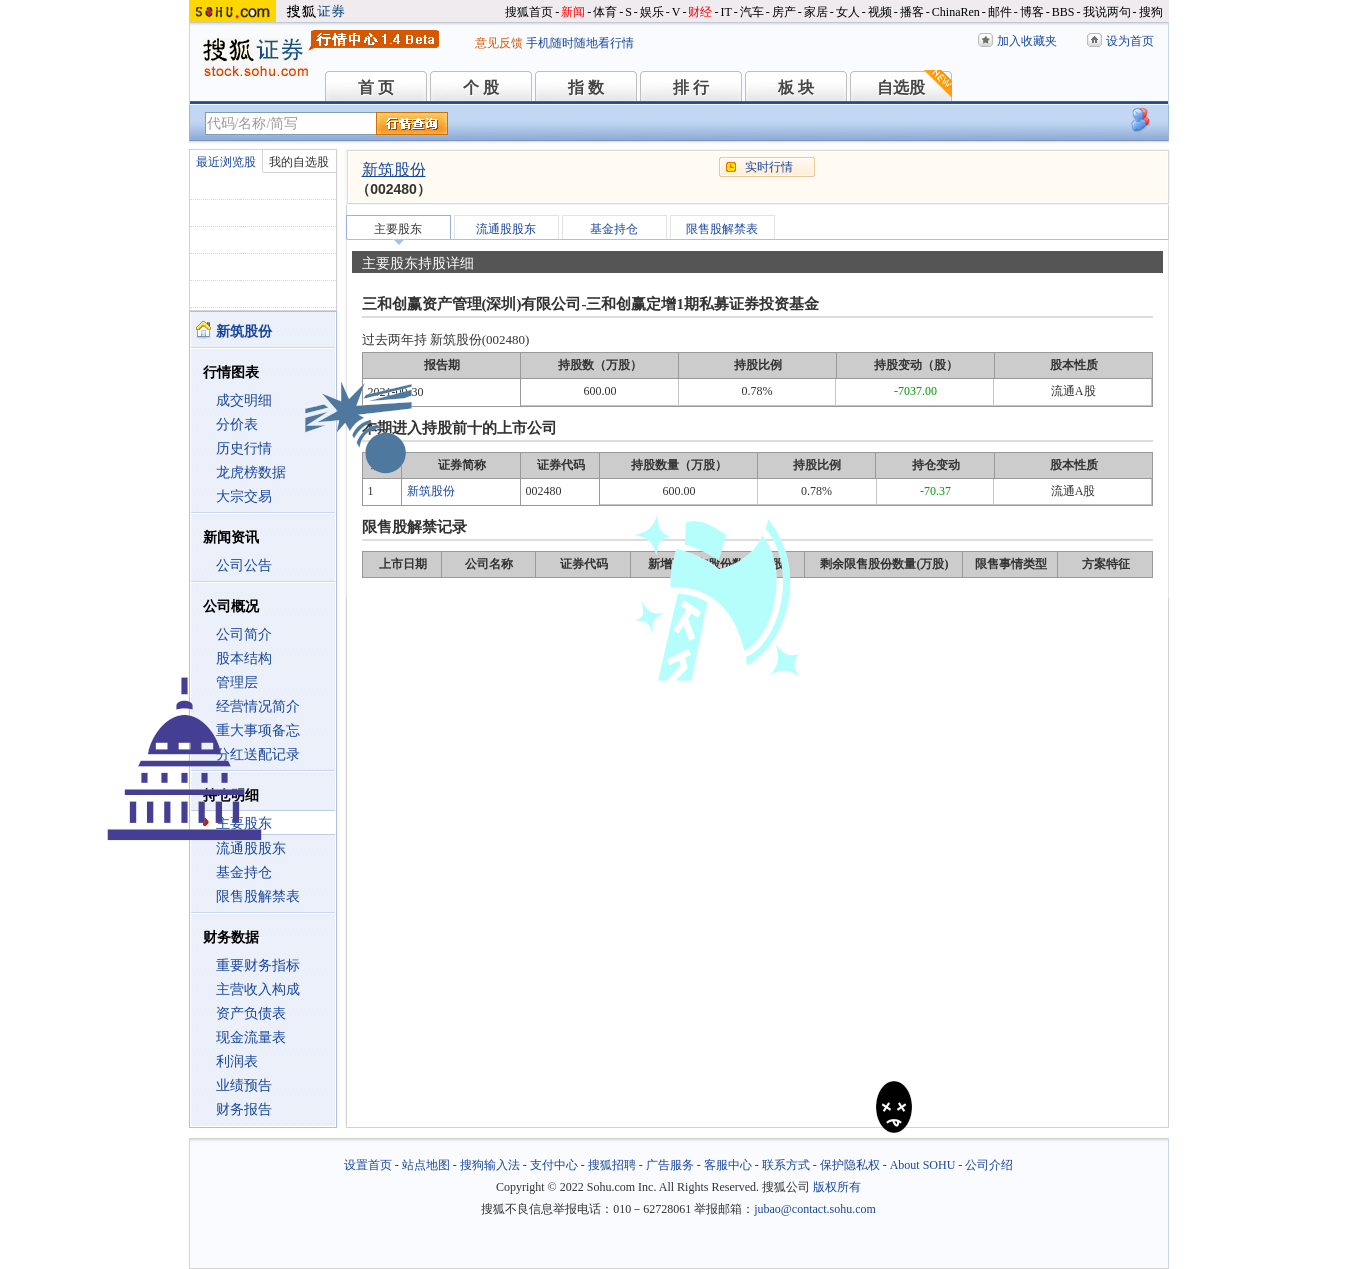 The height and width of the screenshot is (1269, 1357). I want to click on access government or legislative information, so click(184, 757).